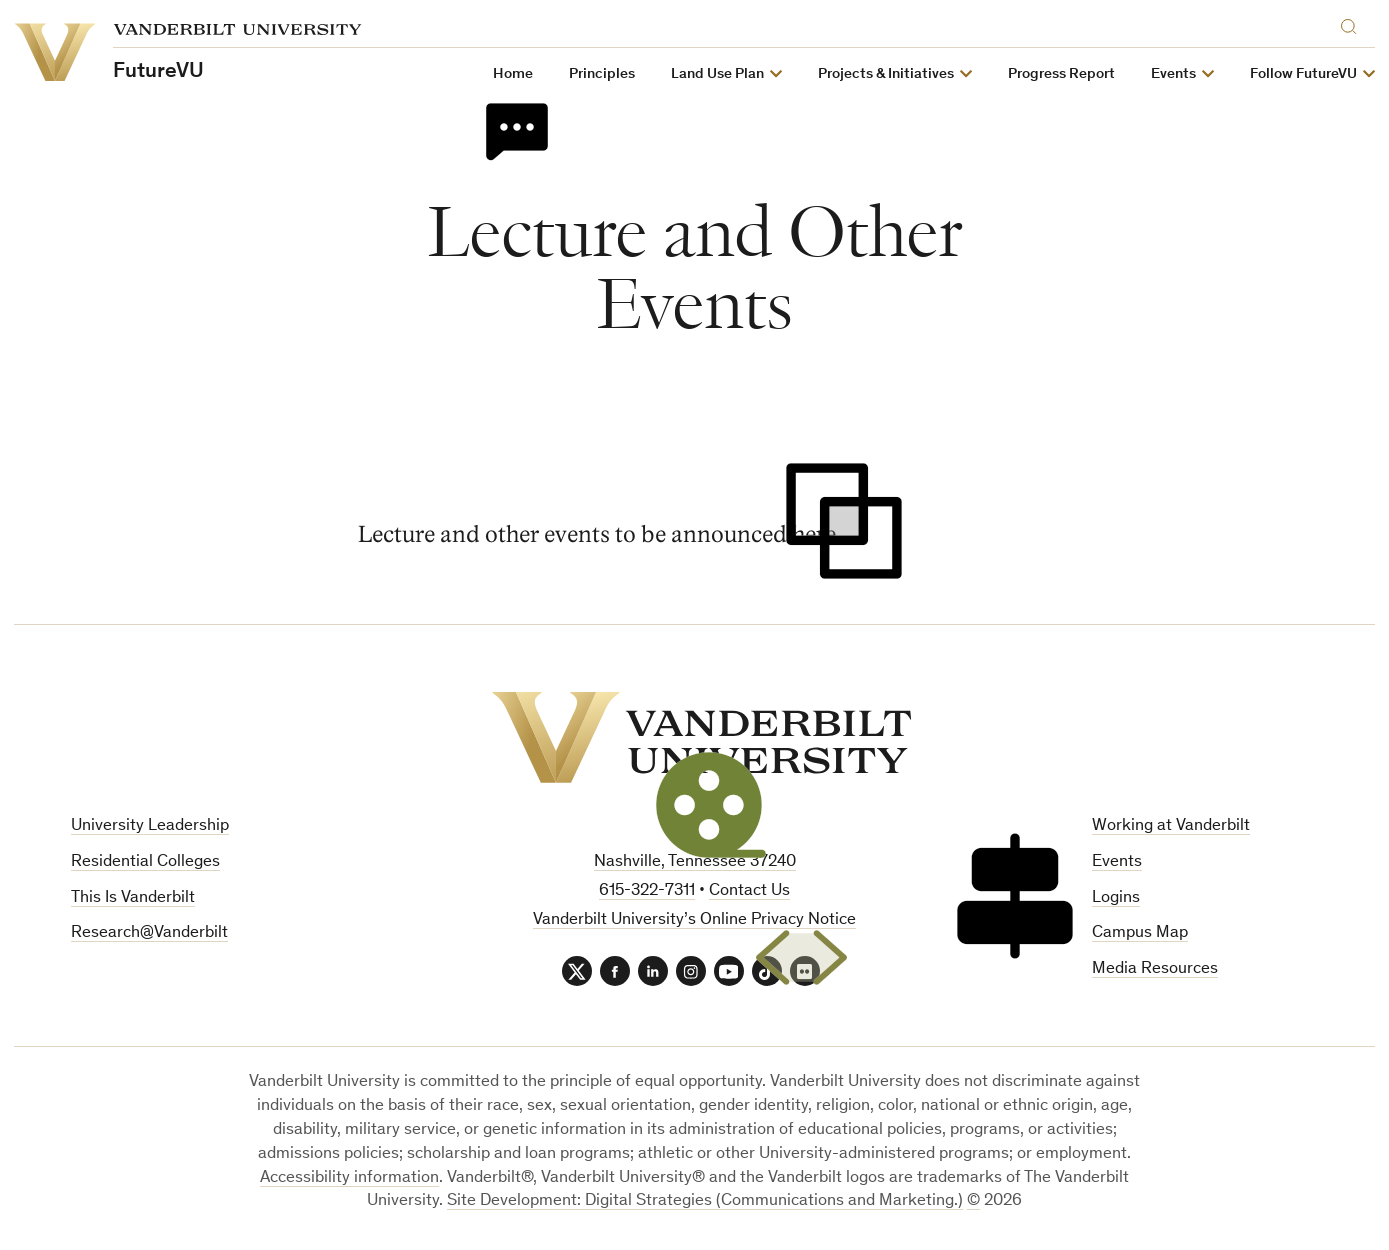 The height and width of the screenshot is (1250, 1389). Describe the element at coordinates (801, 957) in the screenshot. I see `view or edit source code` at that location.